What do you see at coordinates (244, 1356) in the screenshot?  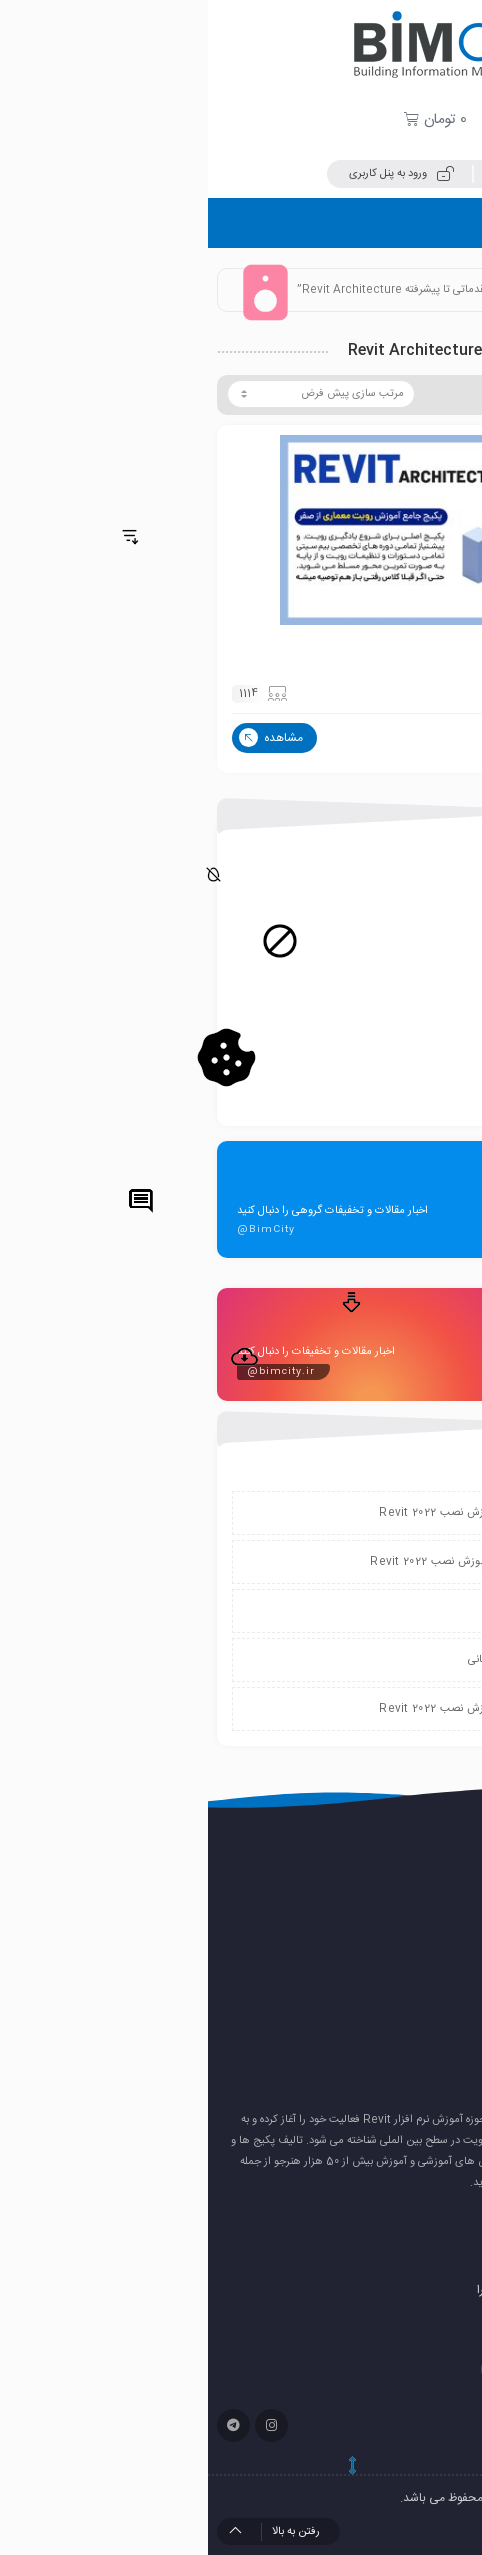 I see `download file from cloud storage` at bounding box center [244, 1356].